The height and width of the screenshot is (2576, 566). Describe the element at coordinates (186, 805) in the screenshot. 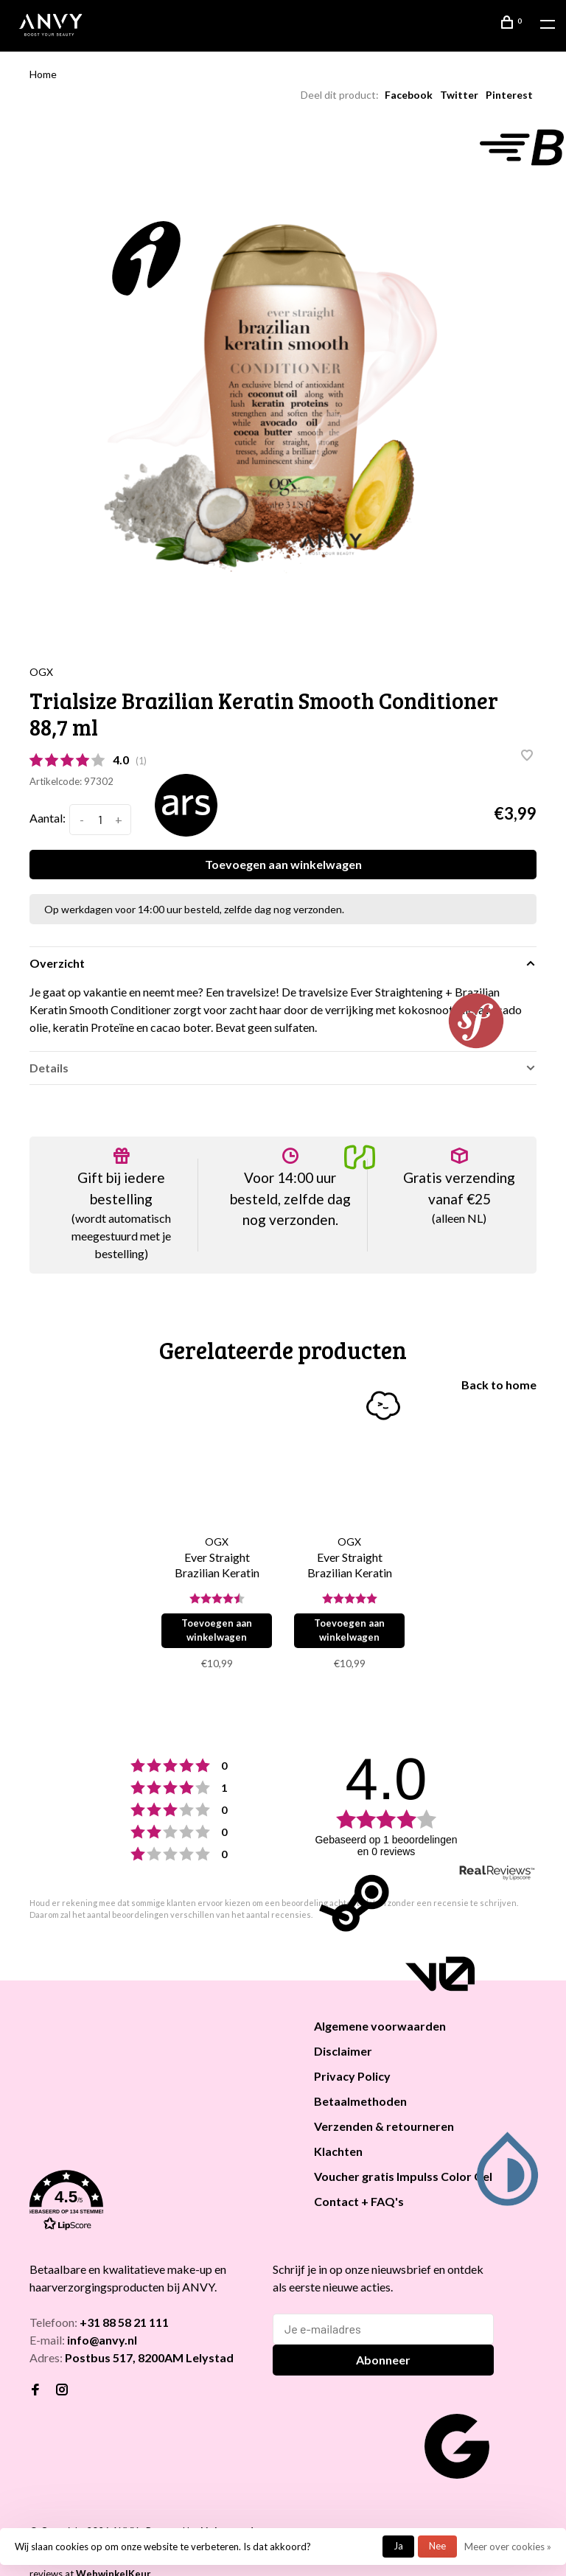

I see `visit ars technica website` at that location.